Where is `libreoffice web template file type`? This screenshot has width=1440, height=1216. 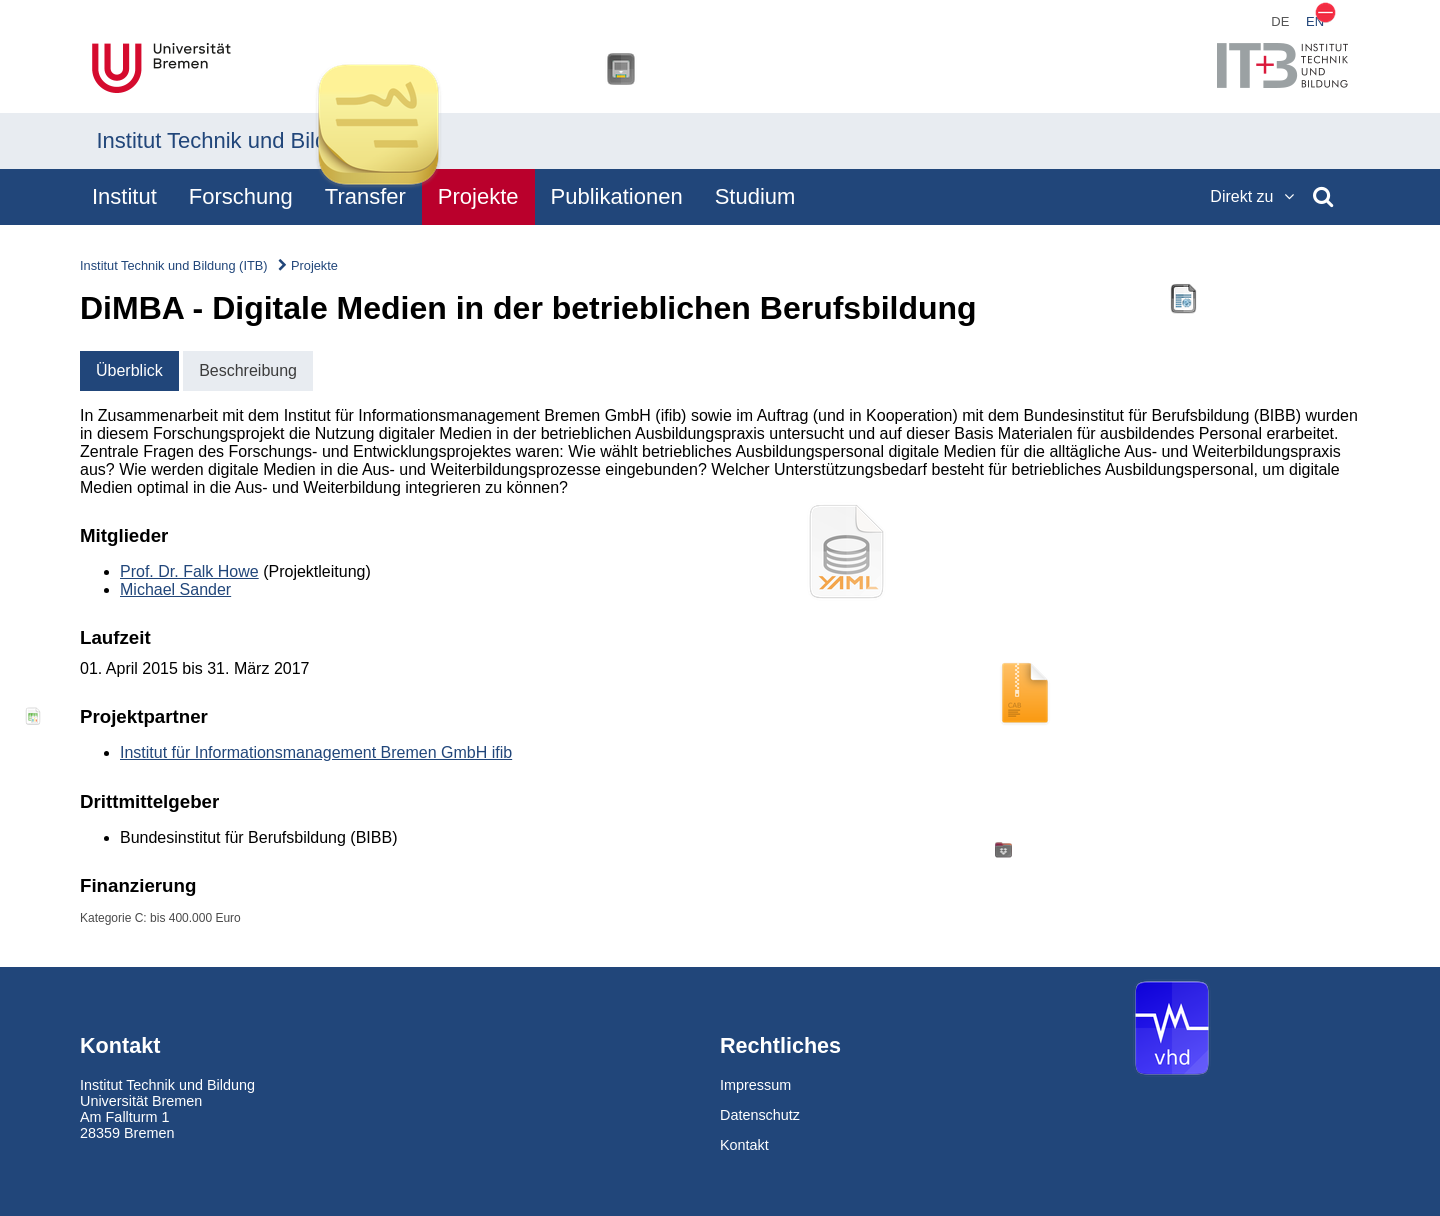
libreoffice web template file type is located at coordinates (1183, 298).